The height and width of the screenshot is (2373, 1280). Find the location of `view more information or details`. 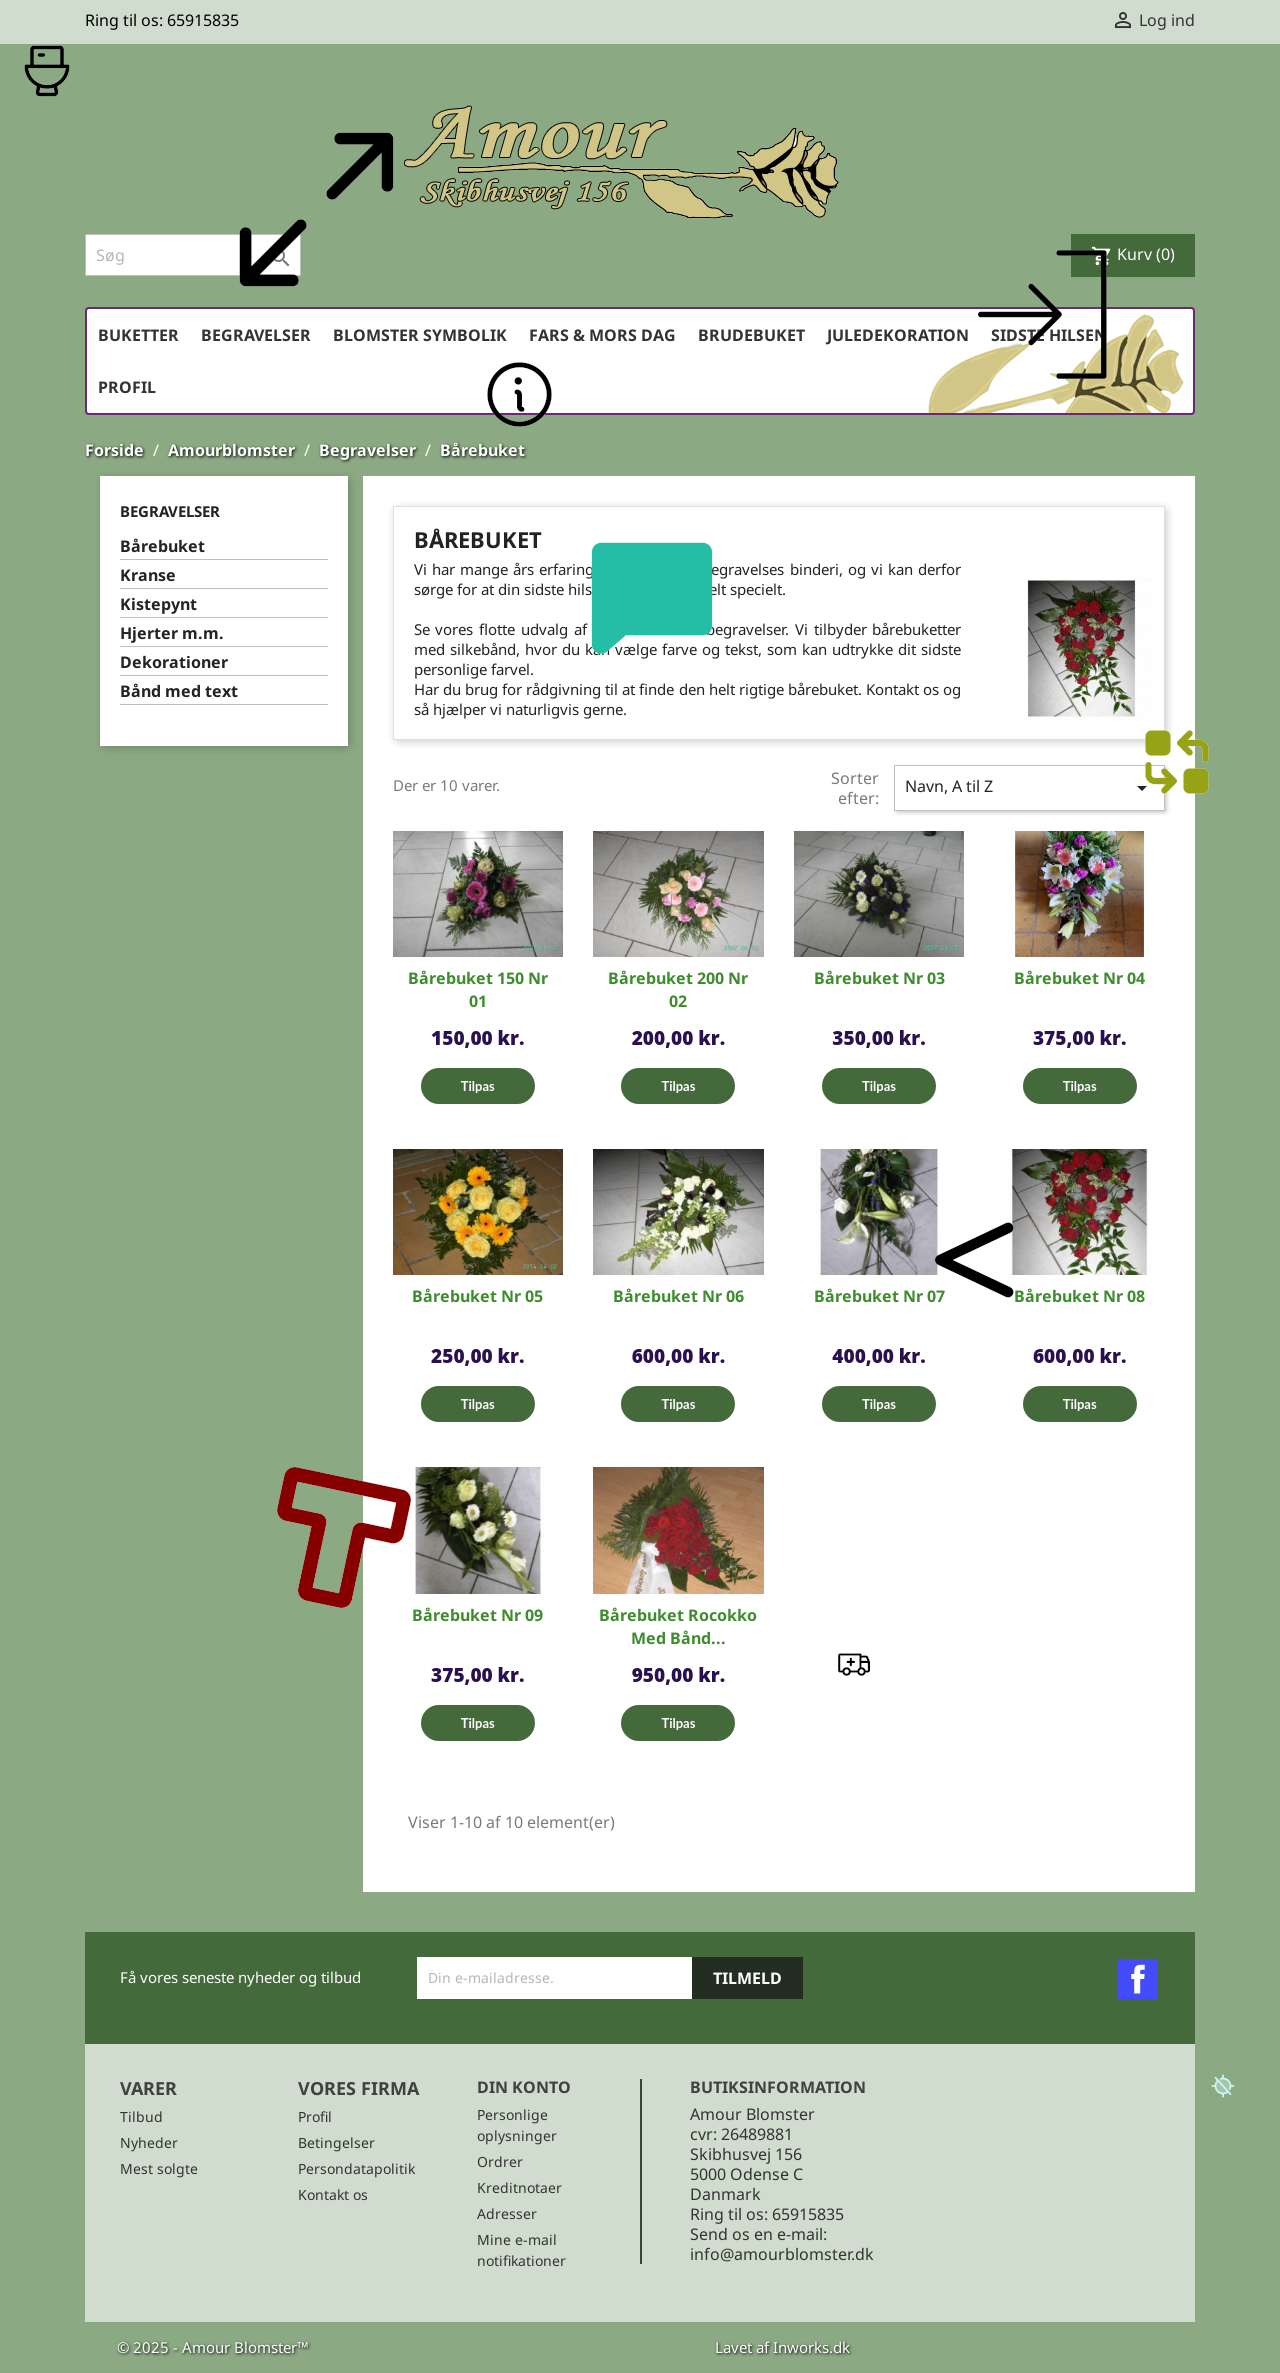

view more information or details is located at coordinates (519, 394).